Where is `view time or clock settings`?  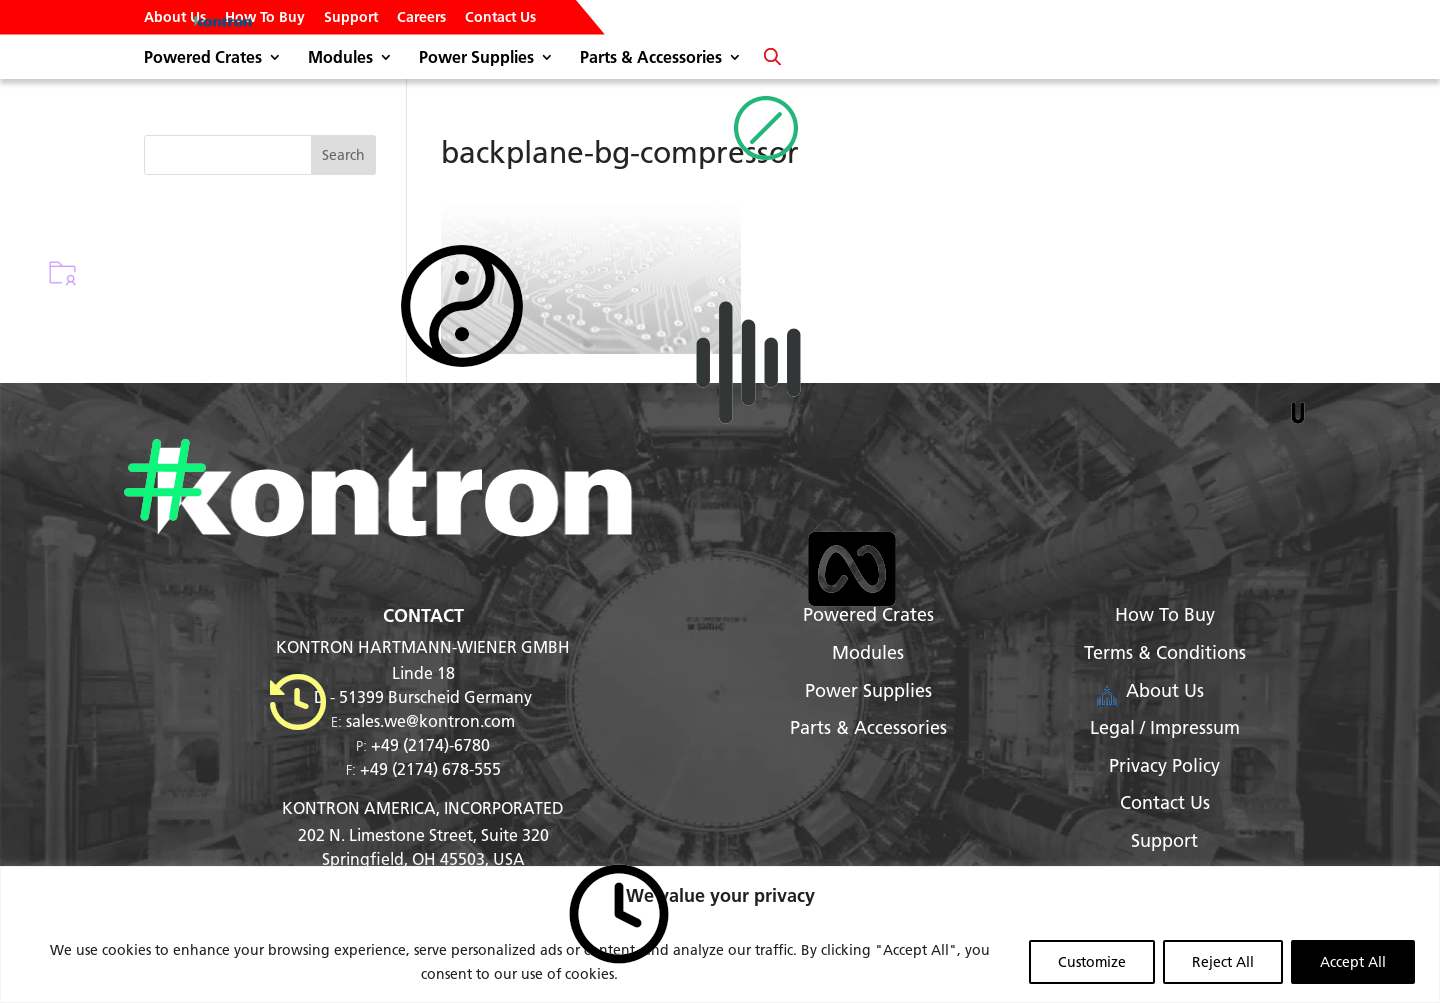
view time or clock settings is located at coordinates (619, 914).